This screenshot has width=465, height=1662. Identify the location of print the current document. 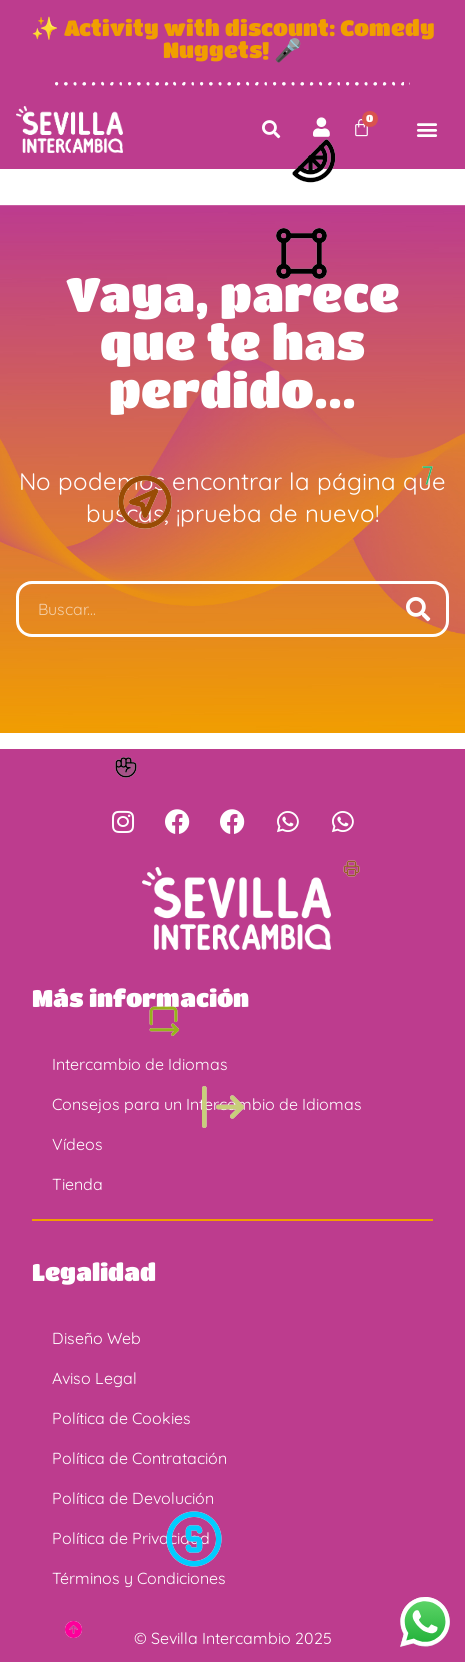
(351, 868).